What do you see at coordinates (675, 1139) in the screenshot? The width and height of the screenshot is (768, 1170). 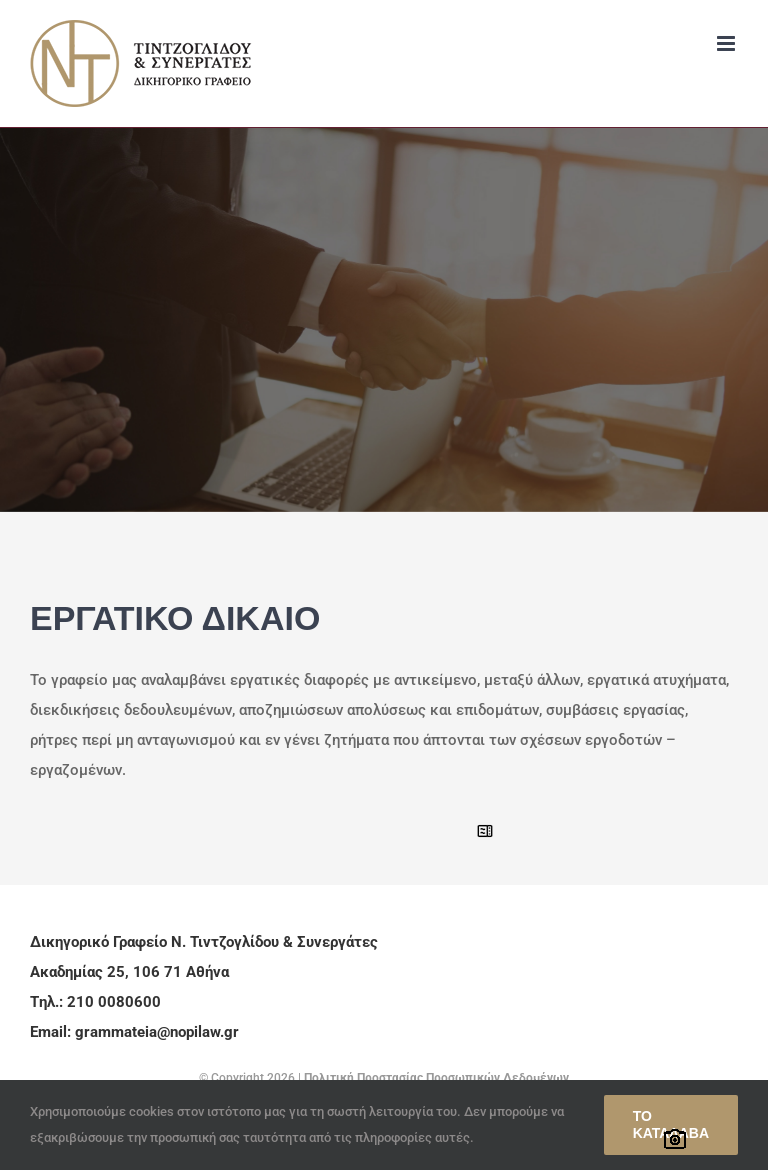 I see `enhance or improve photo quality` at bounding box center [675, 1139].